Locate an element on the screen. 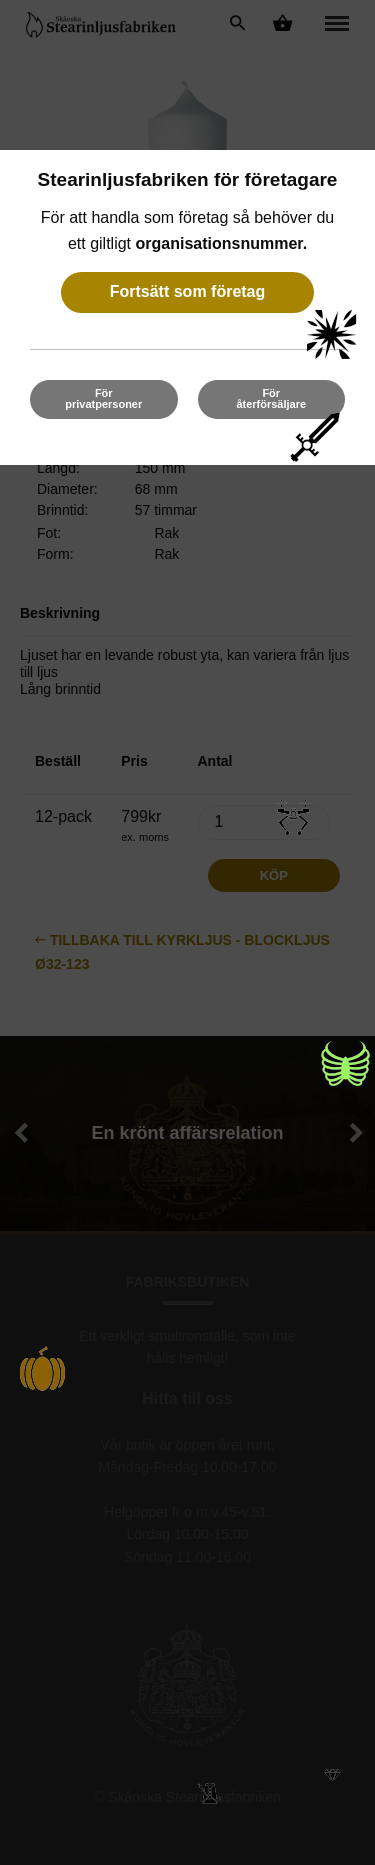 This screenshot has height=1865, width=375. indicates an explosion or blast effect in gameplay is located at coordinates (331, 334).